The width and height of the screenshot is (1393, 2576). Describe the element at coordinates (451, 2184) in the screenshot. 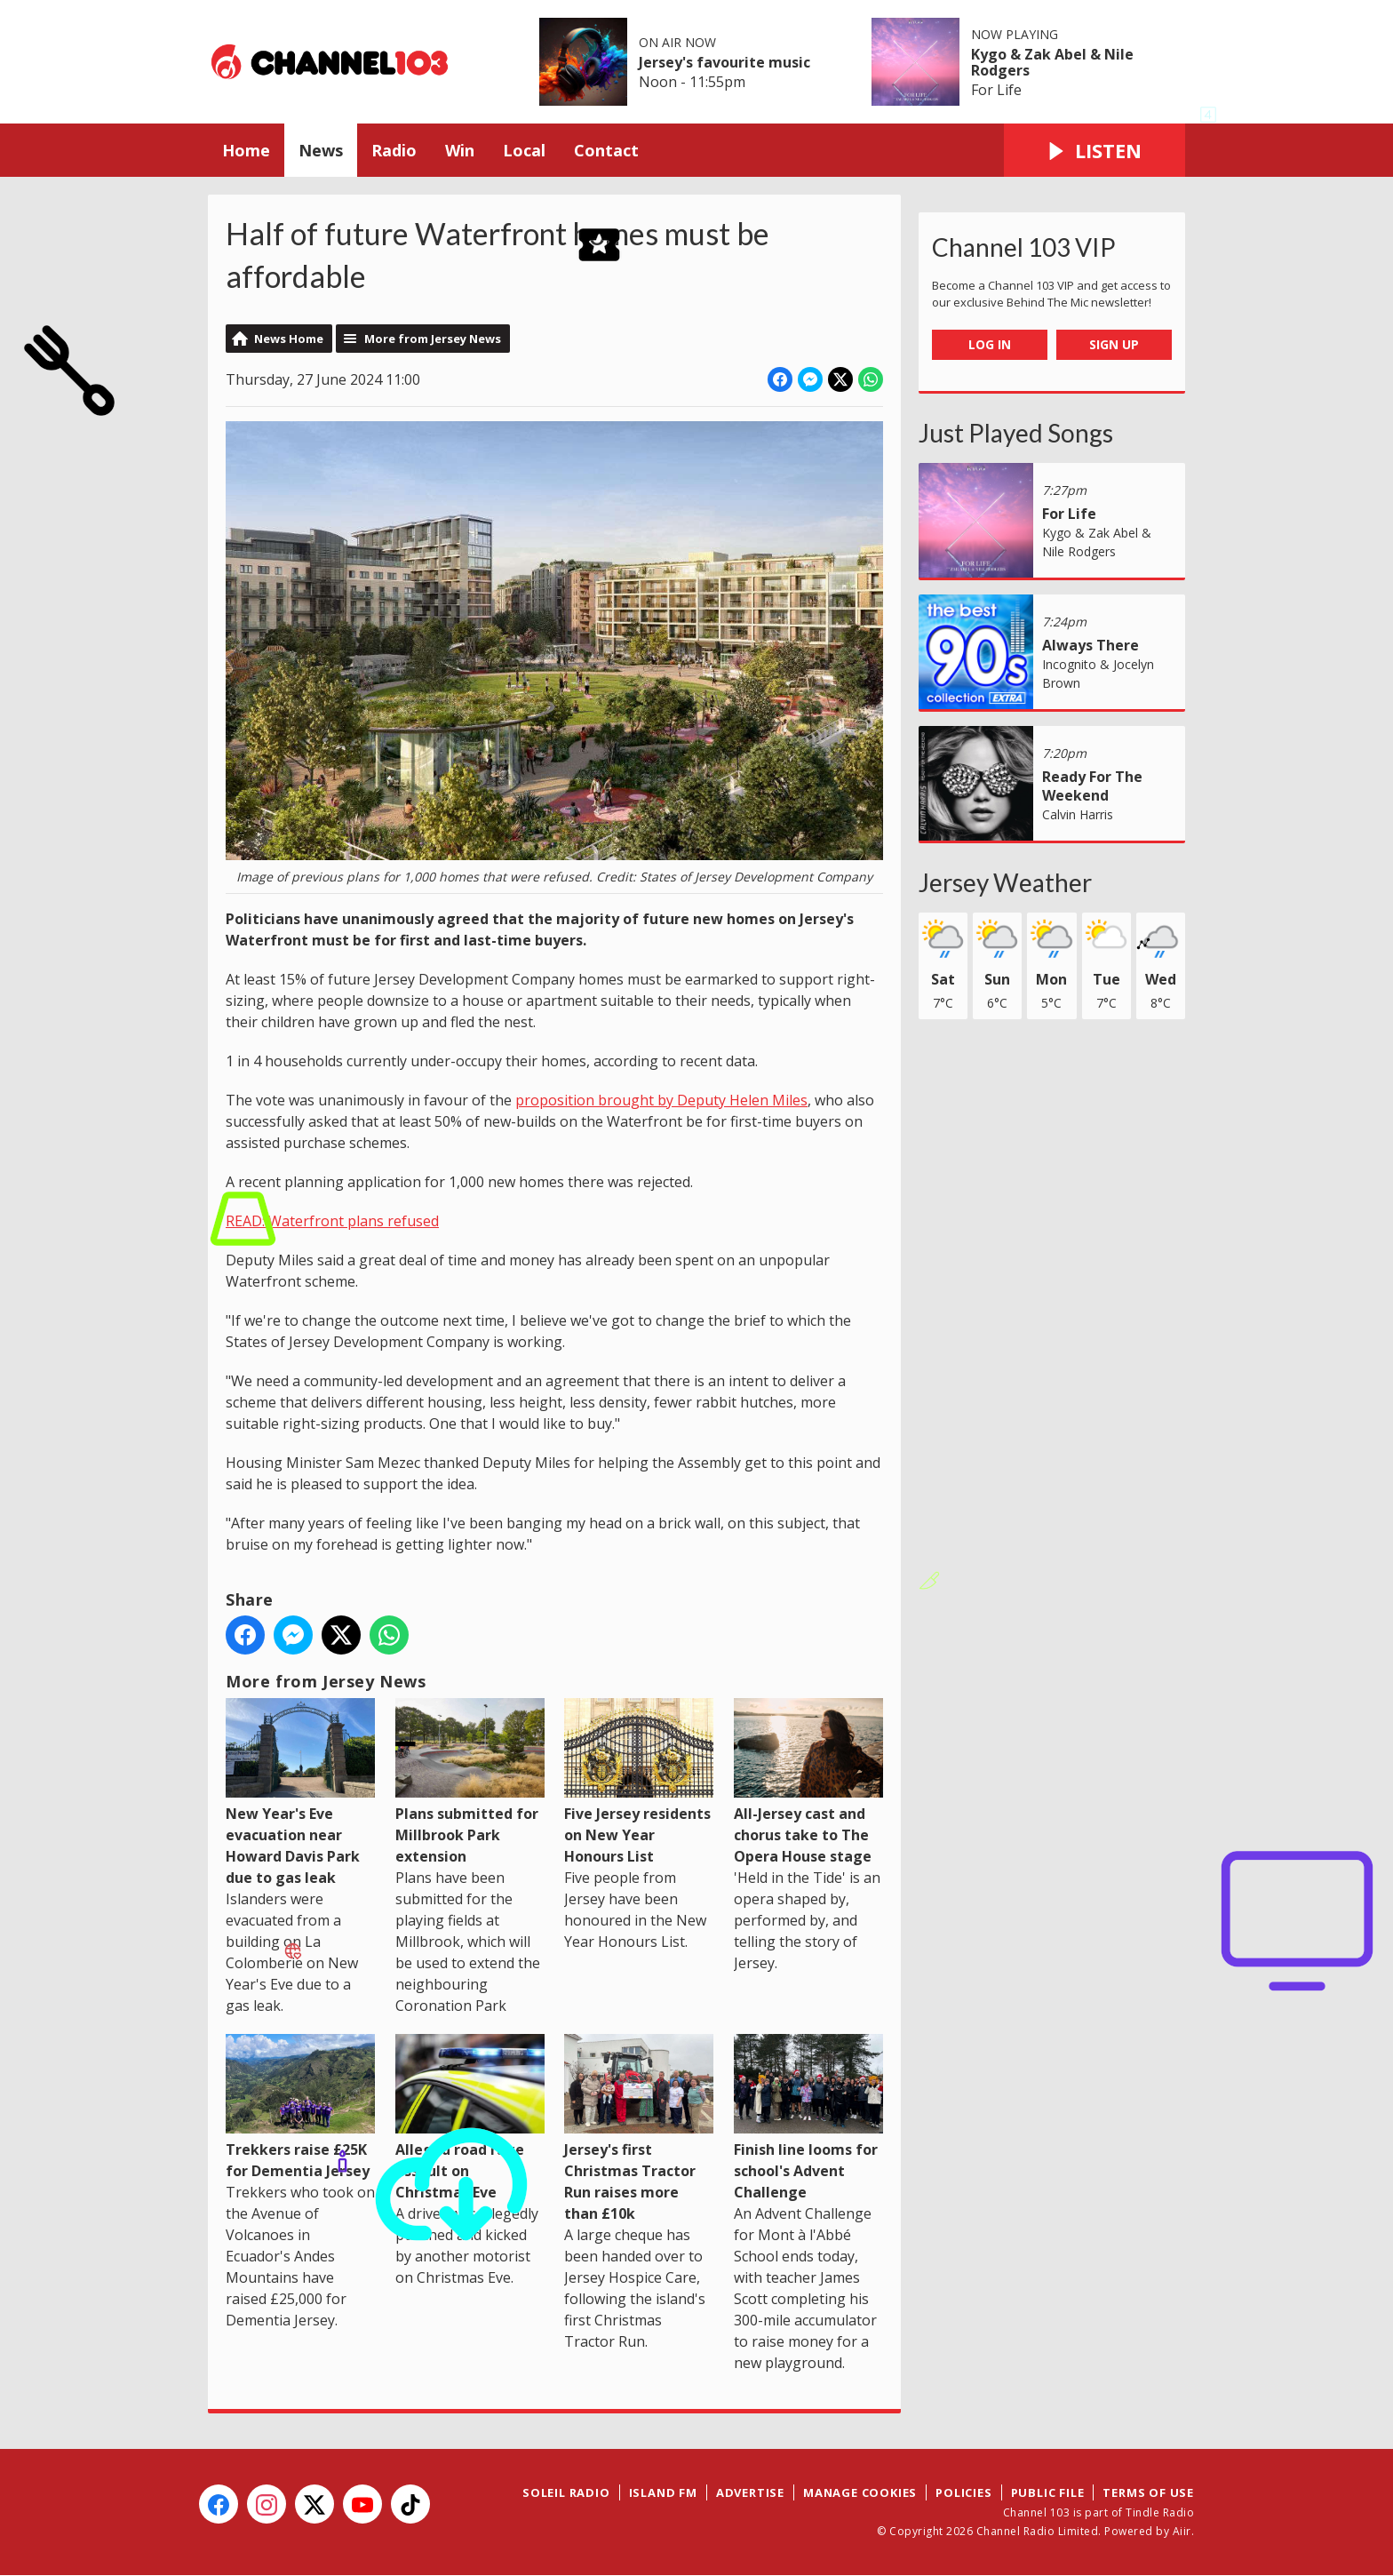

I see `download from cloud storage` at that location.